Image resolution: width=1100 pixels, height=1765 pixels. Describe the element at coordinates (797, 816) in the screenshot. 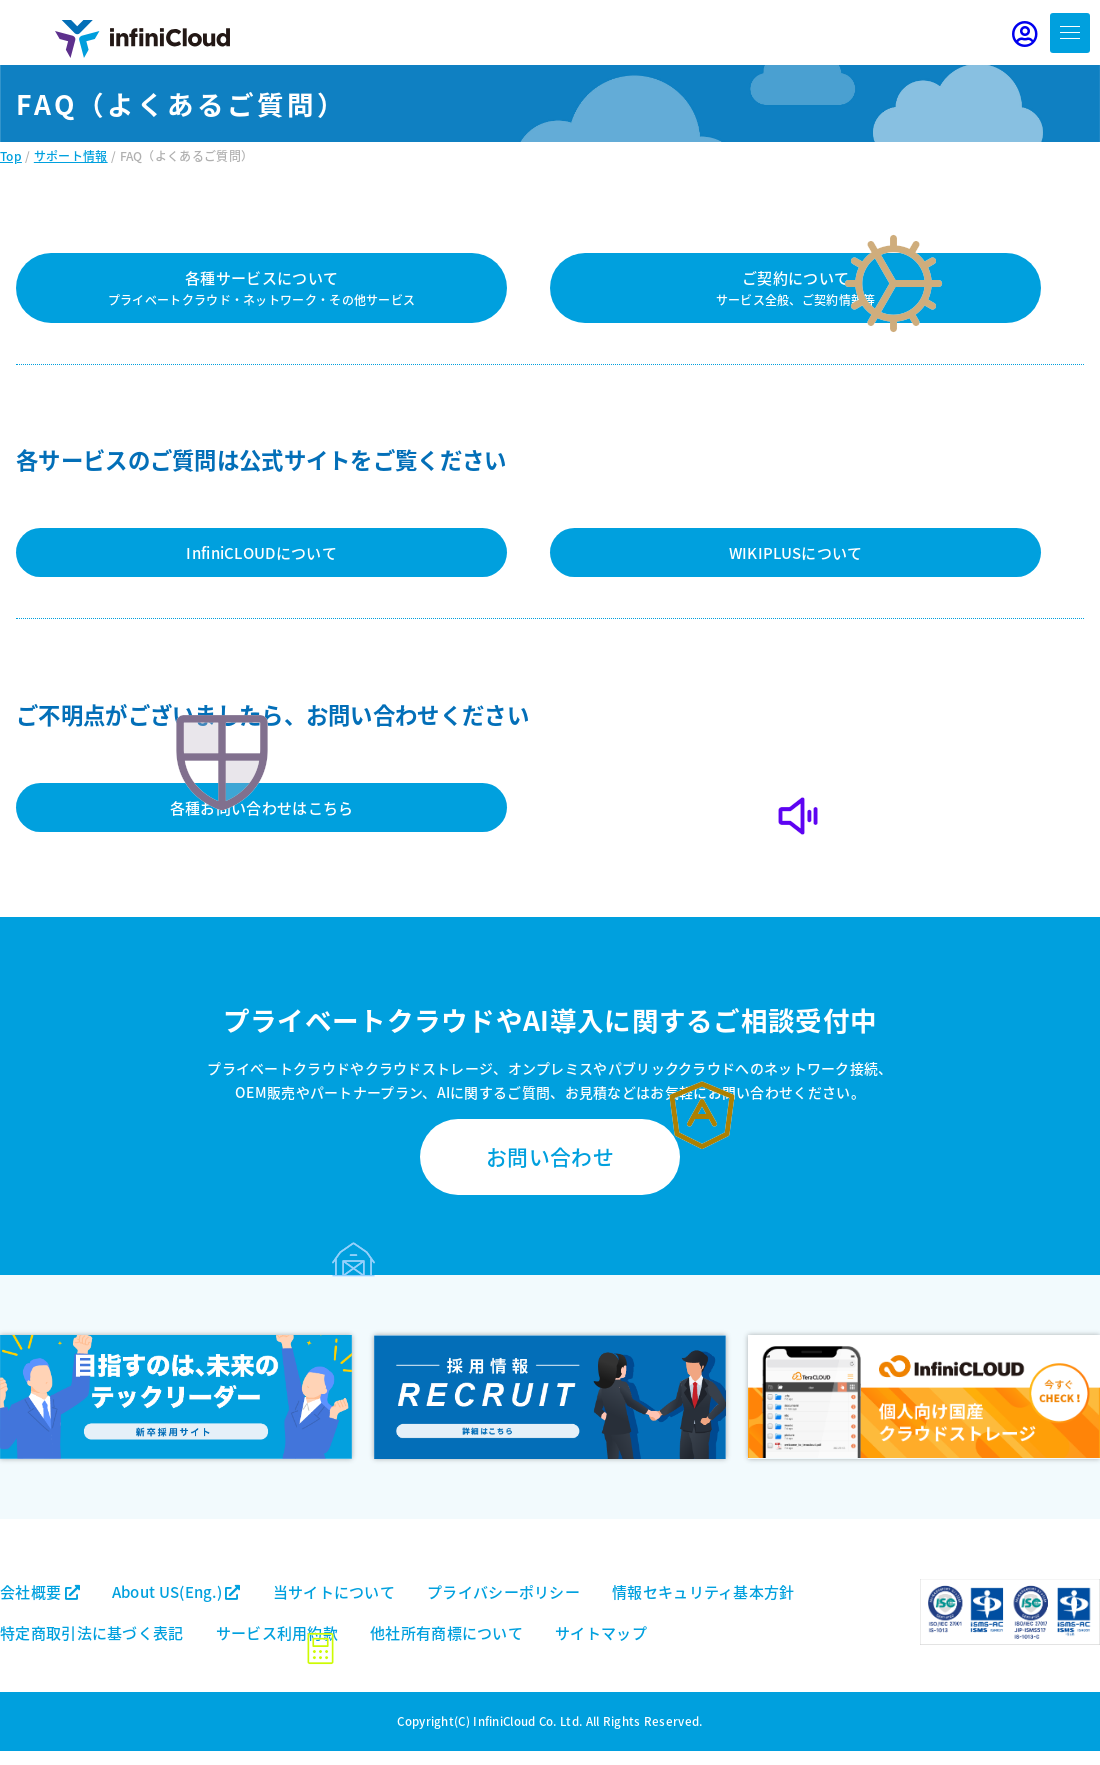

I see `increase or maximize volume` at that location.